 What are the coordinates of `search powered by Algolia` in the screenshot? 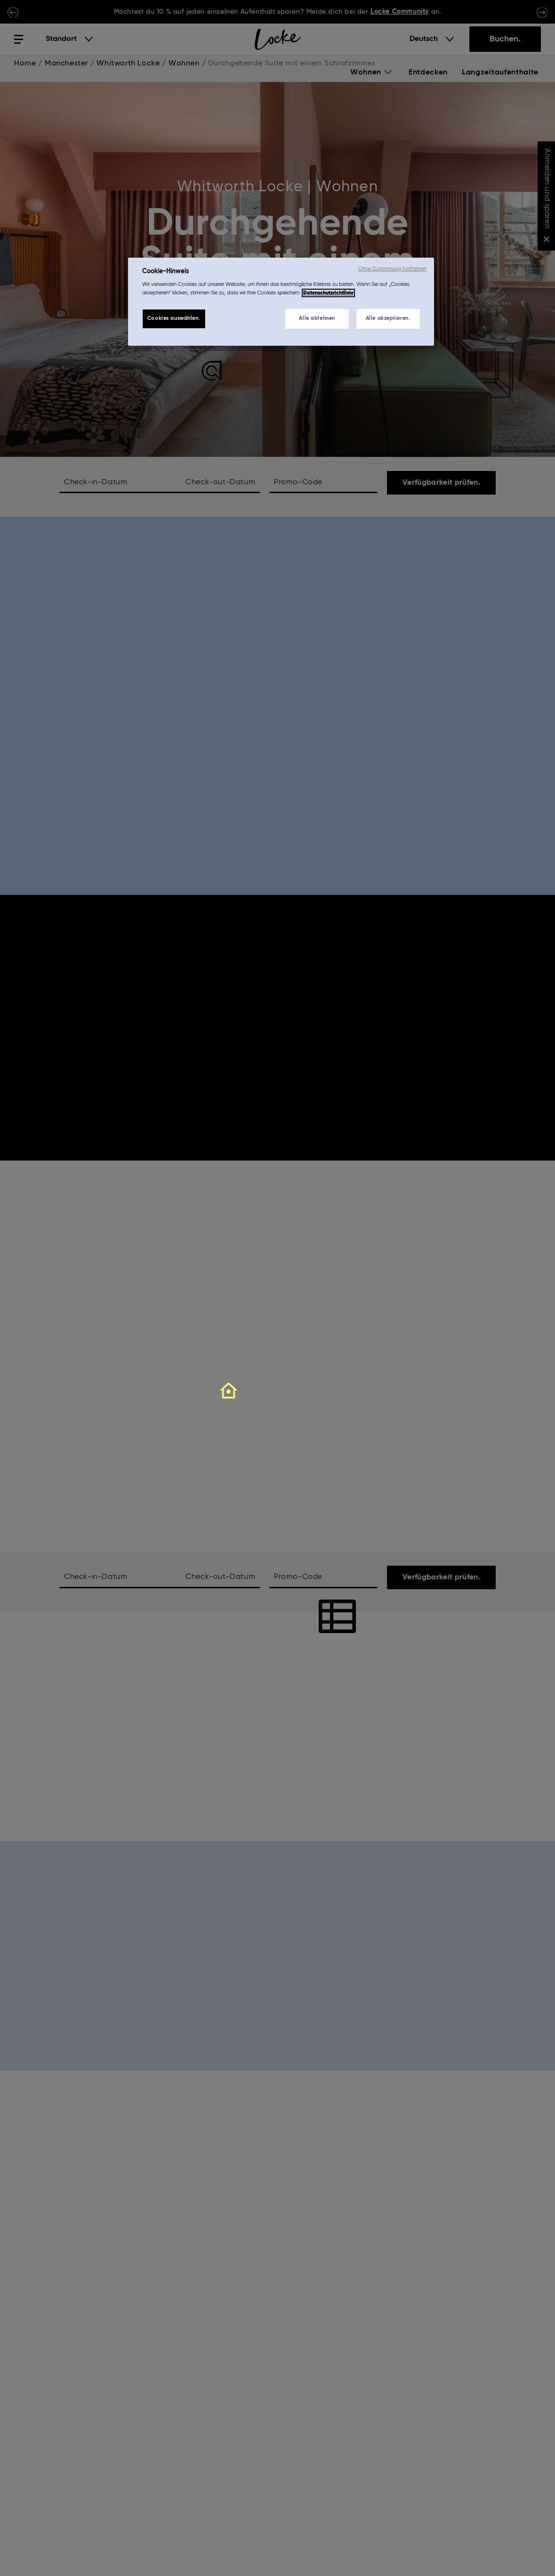 It's located at (211, 371).